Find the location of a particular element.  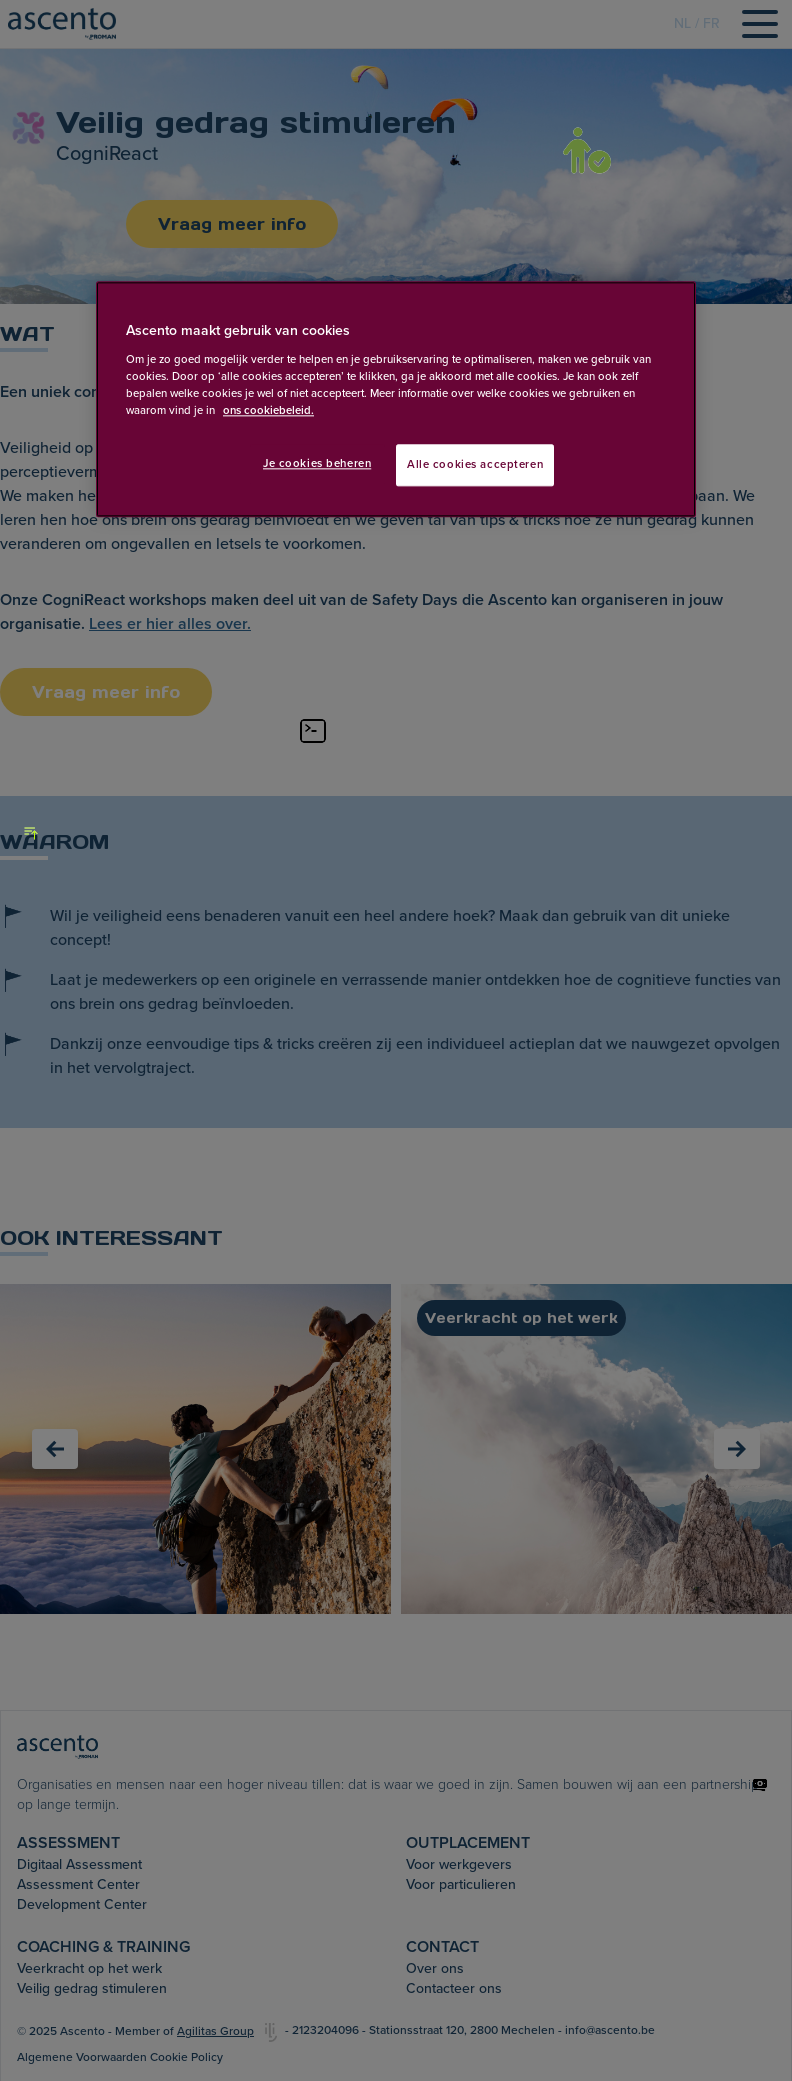

view your wallet or account balance is located at coordinates (760, 1785).